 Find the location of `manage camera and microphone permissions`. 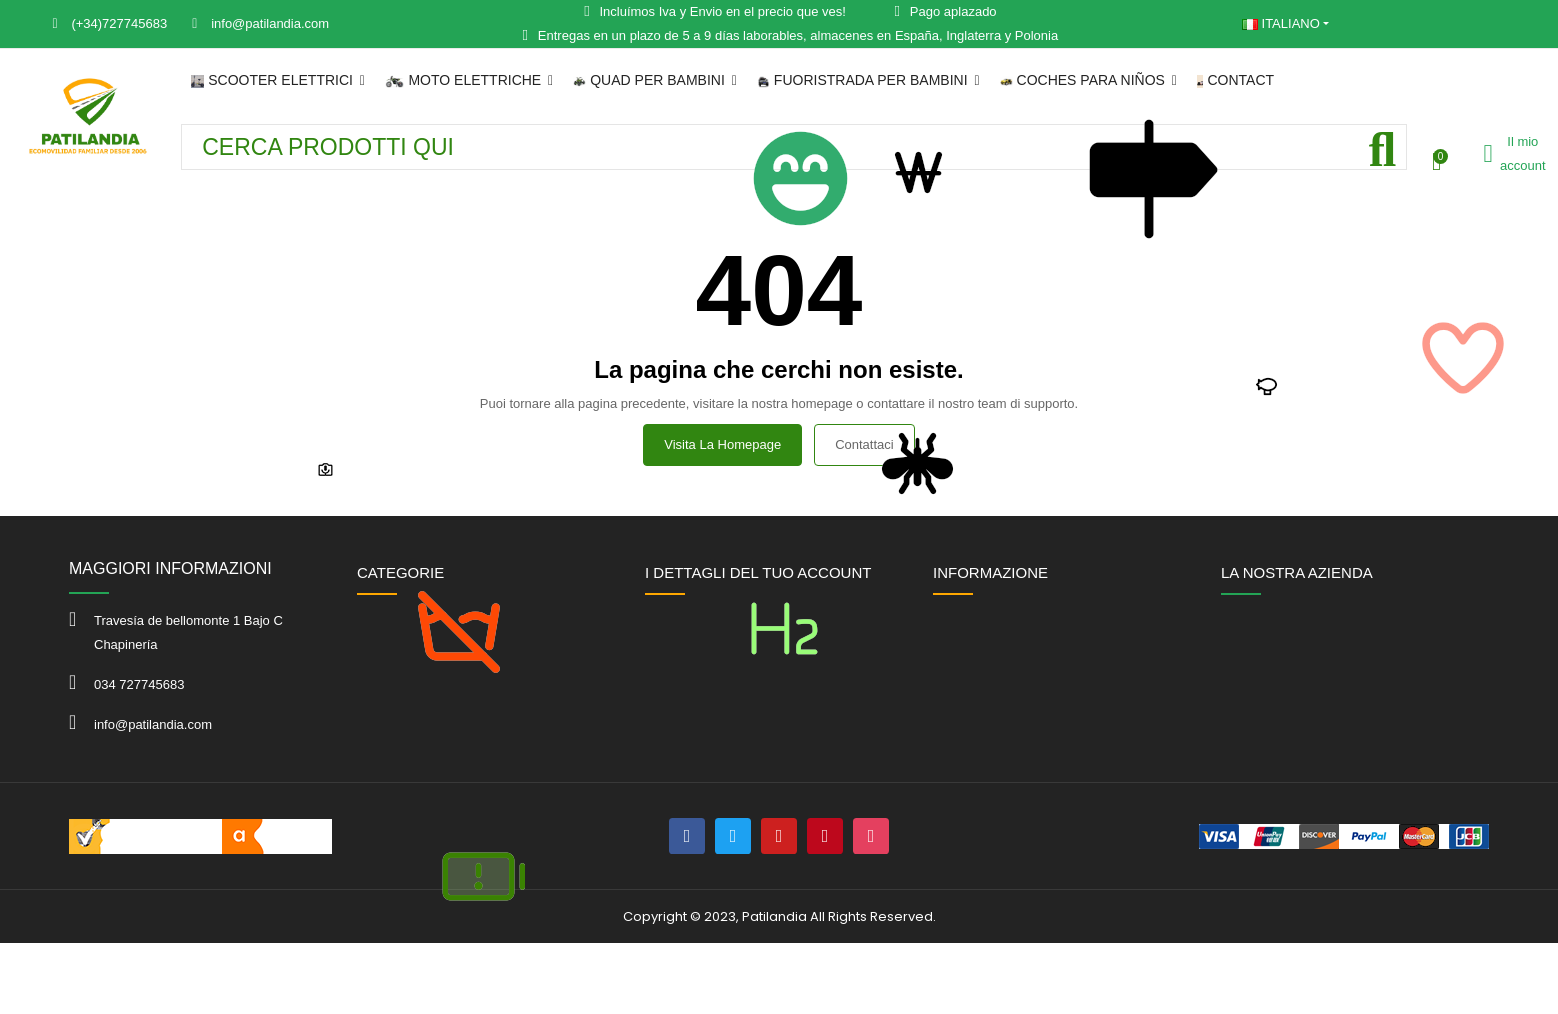

manage camera and microphone permissions is located at coordinates (325, 469).